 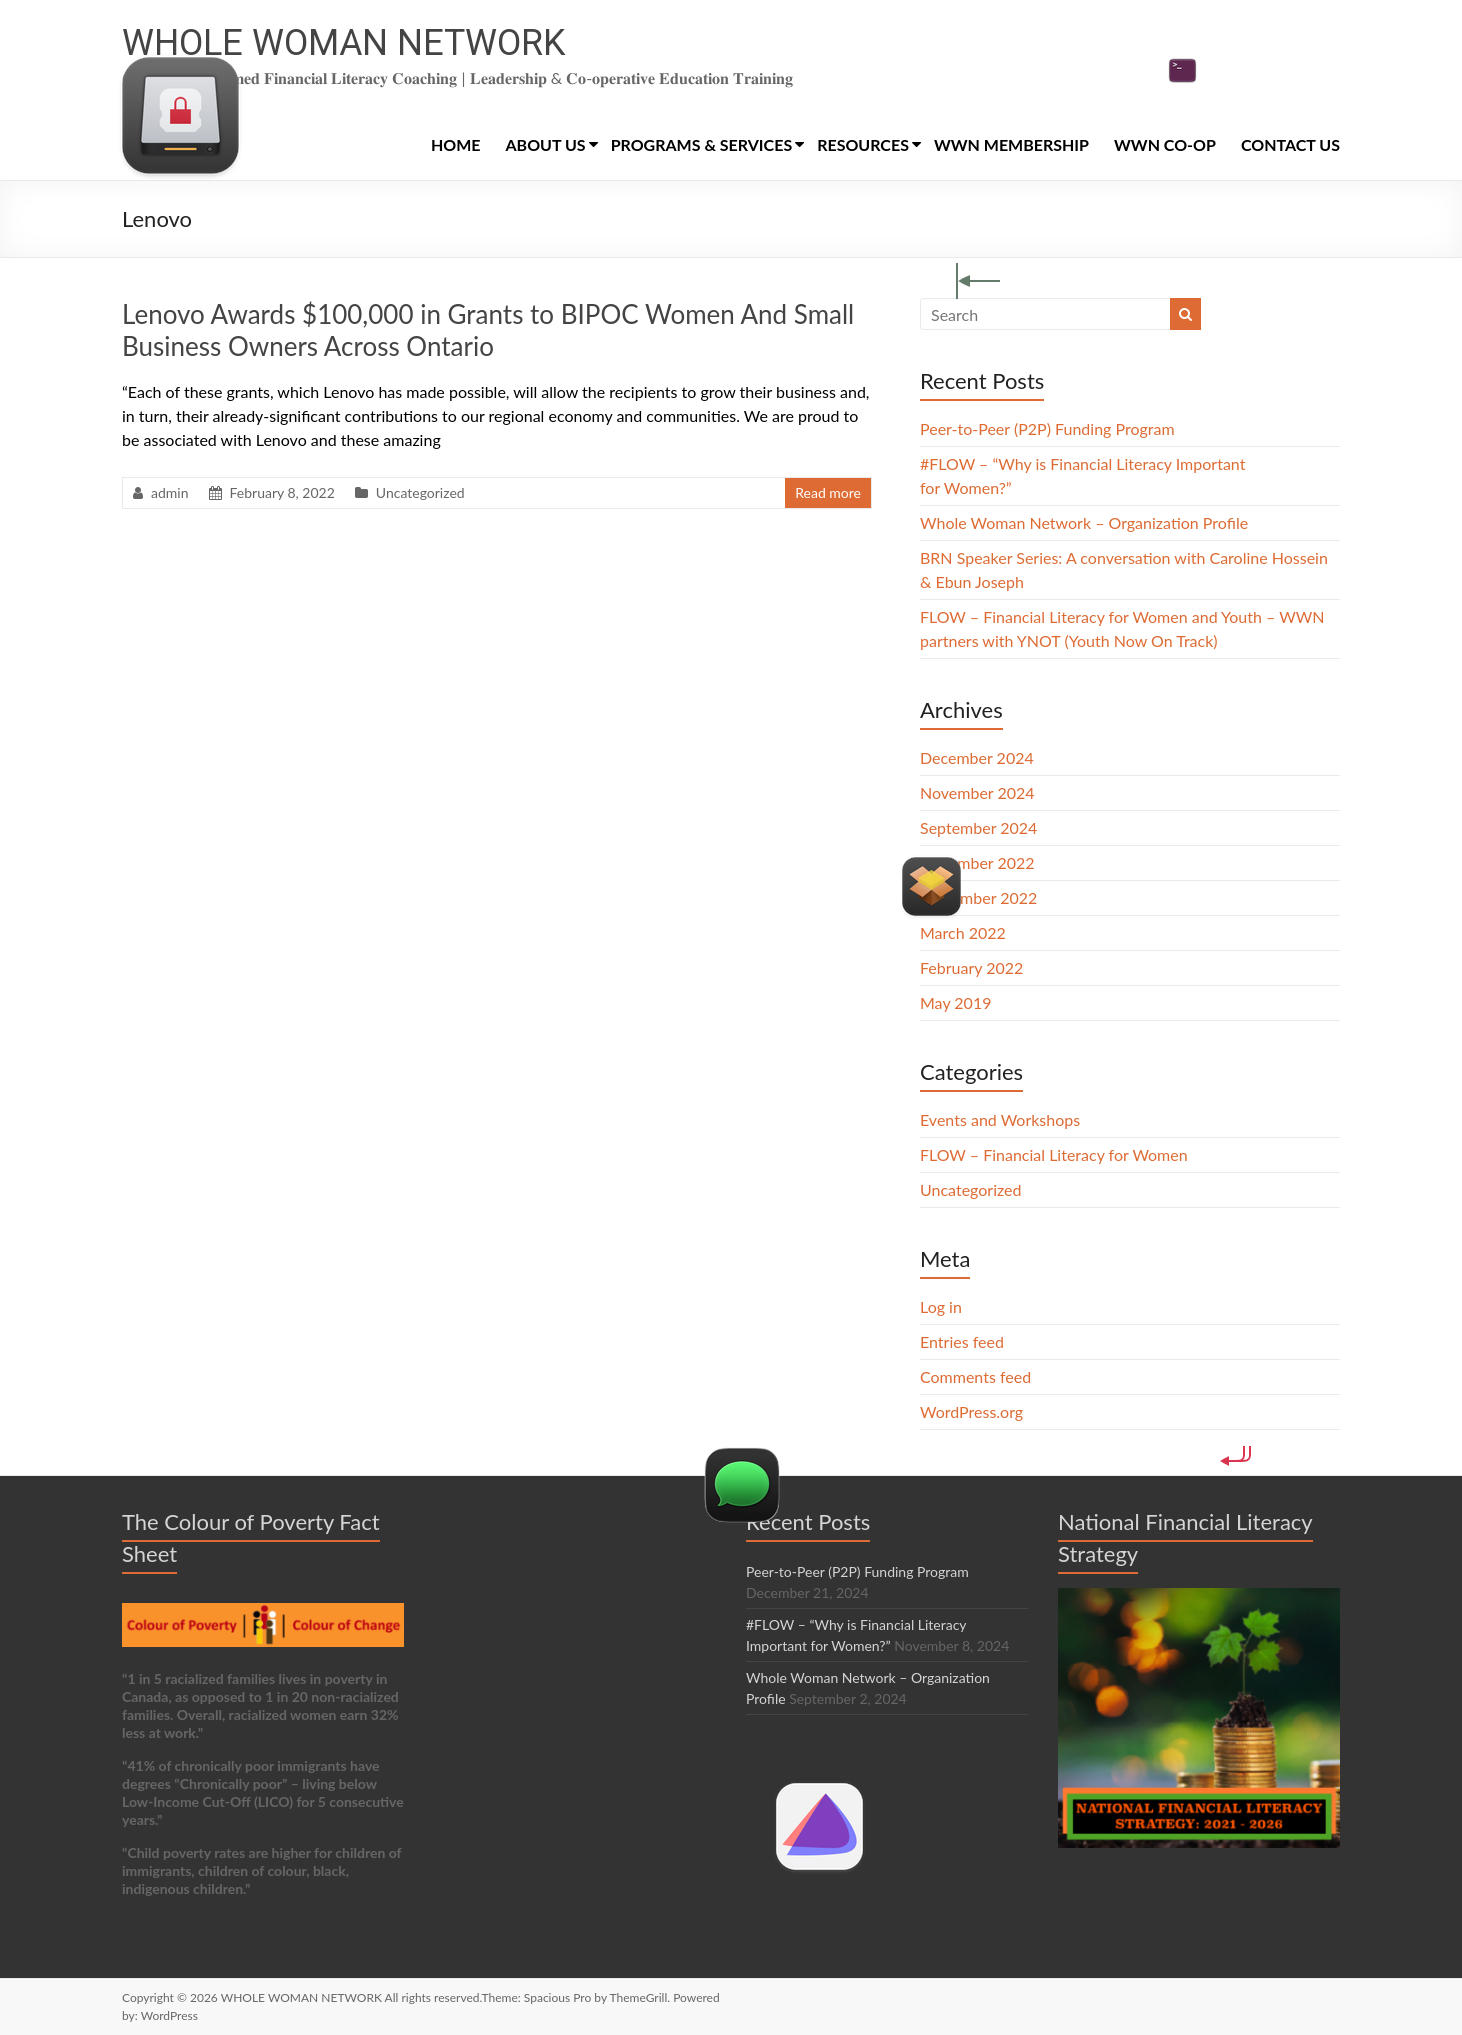 What do you see at coordinates (819, 1826) in the screenshot?
I see `launch endeavouros linux application` at bounding box center [819, 1826].